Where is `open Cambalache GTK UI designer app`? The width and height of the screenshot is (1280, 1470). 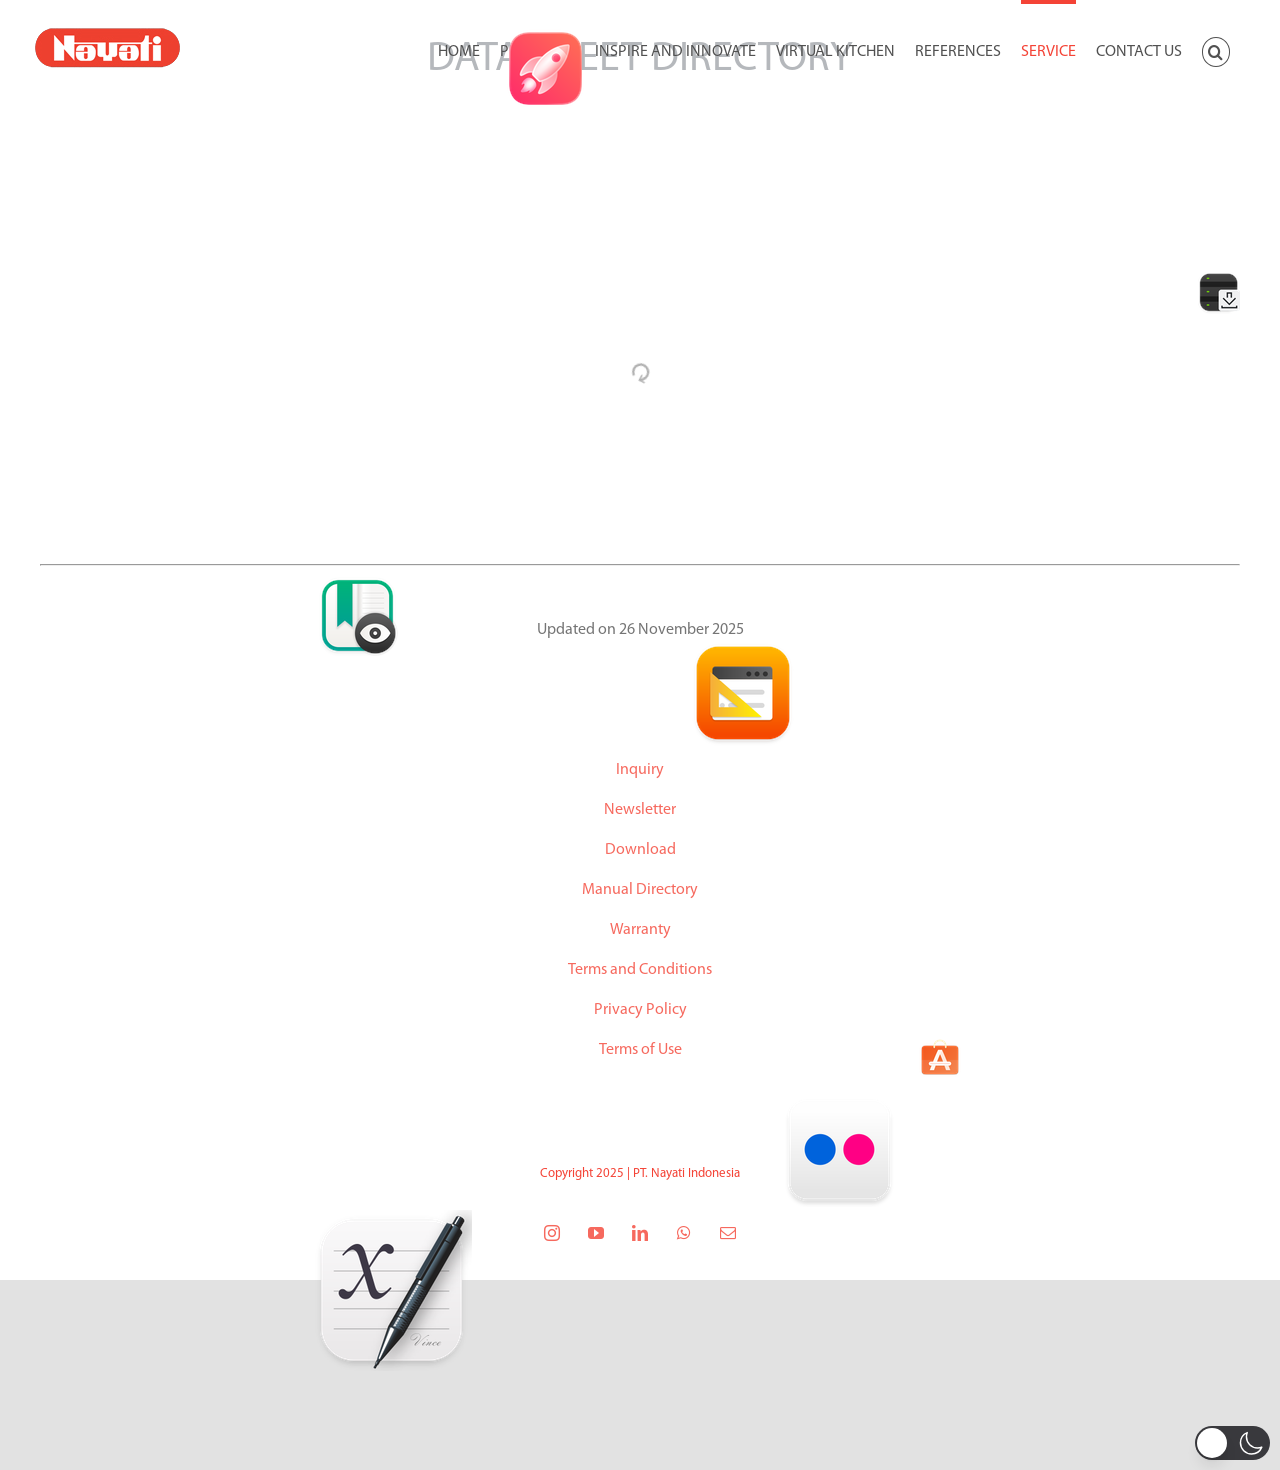 open Cambalache GTK UI designer app is located at coordinates (743, 693).